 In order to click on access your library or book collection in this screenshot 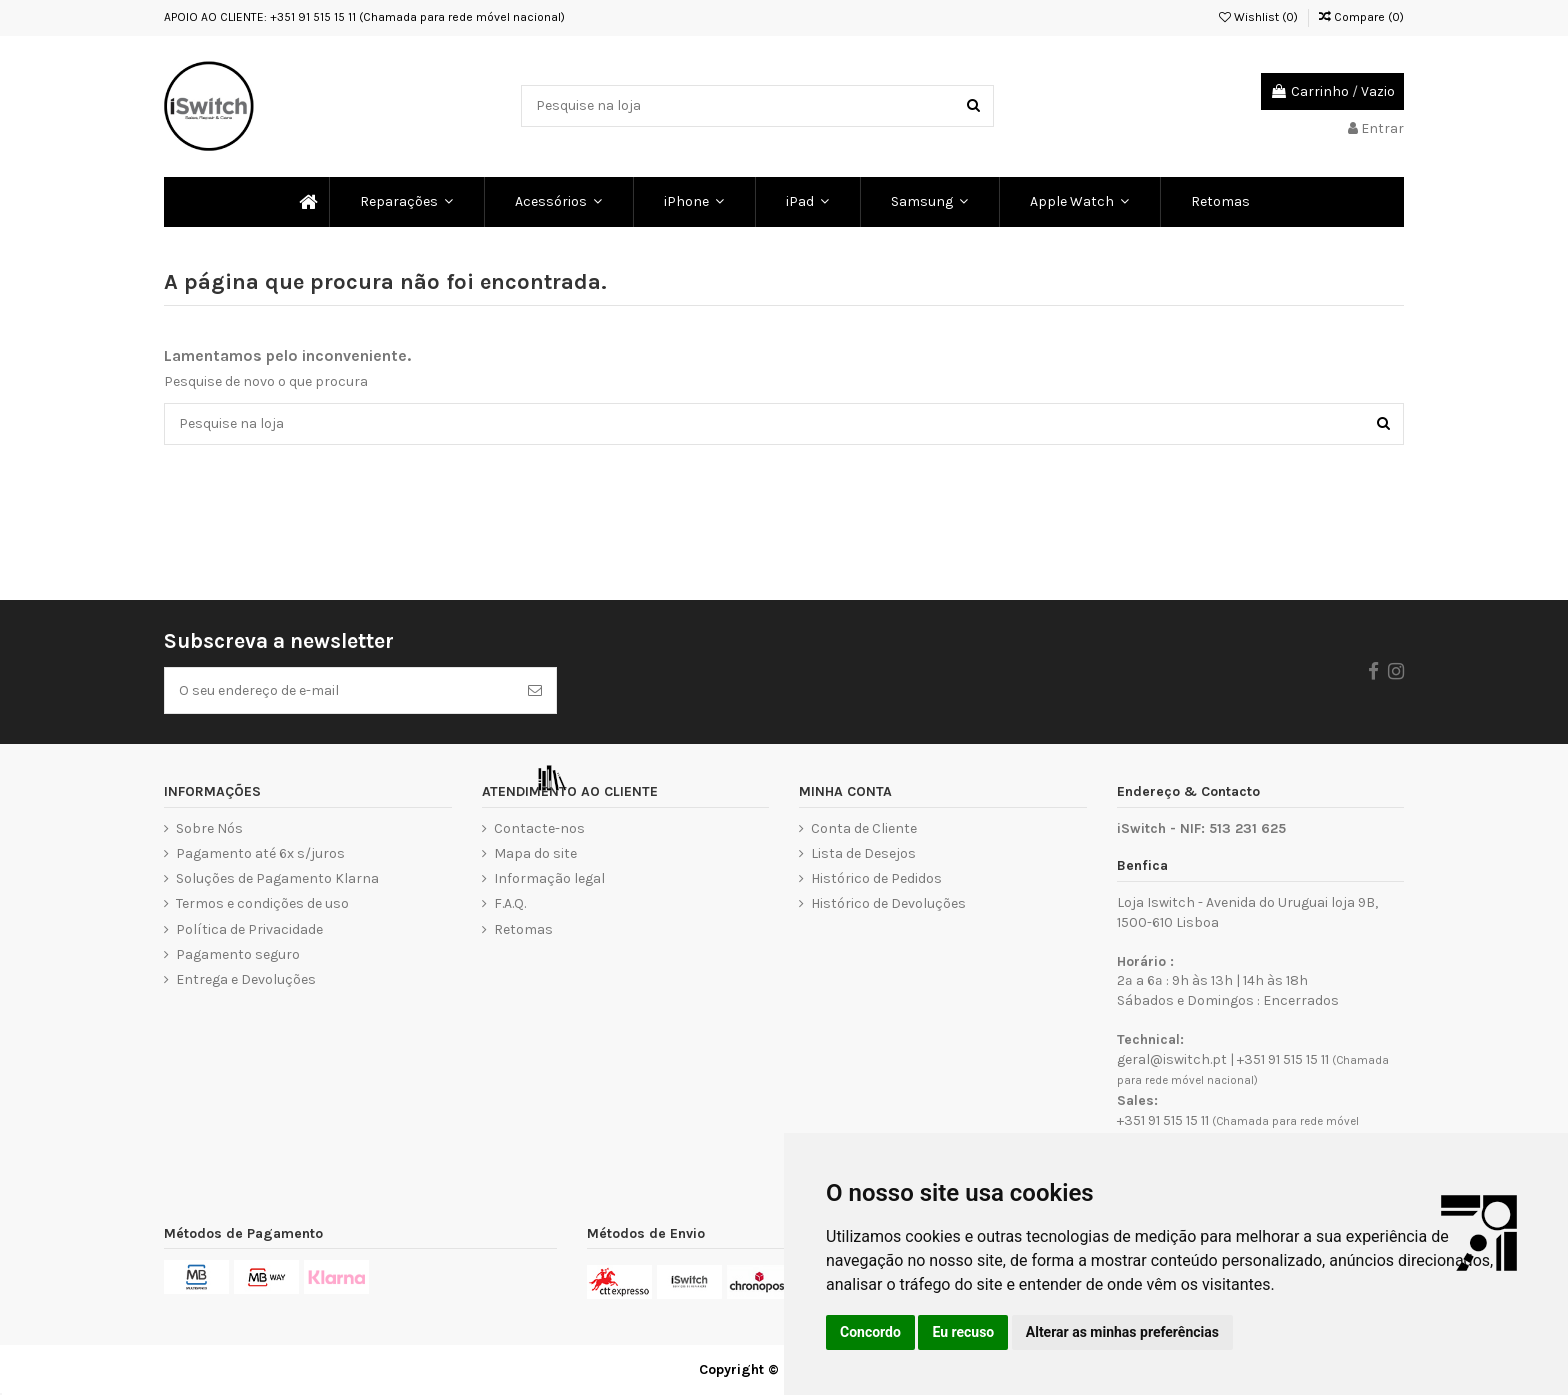, I will do `click(552, 777)`.